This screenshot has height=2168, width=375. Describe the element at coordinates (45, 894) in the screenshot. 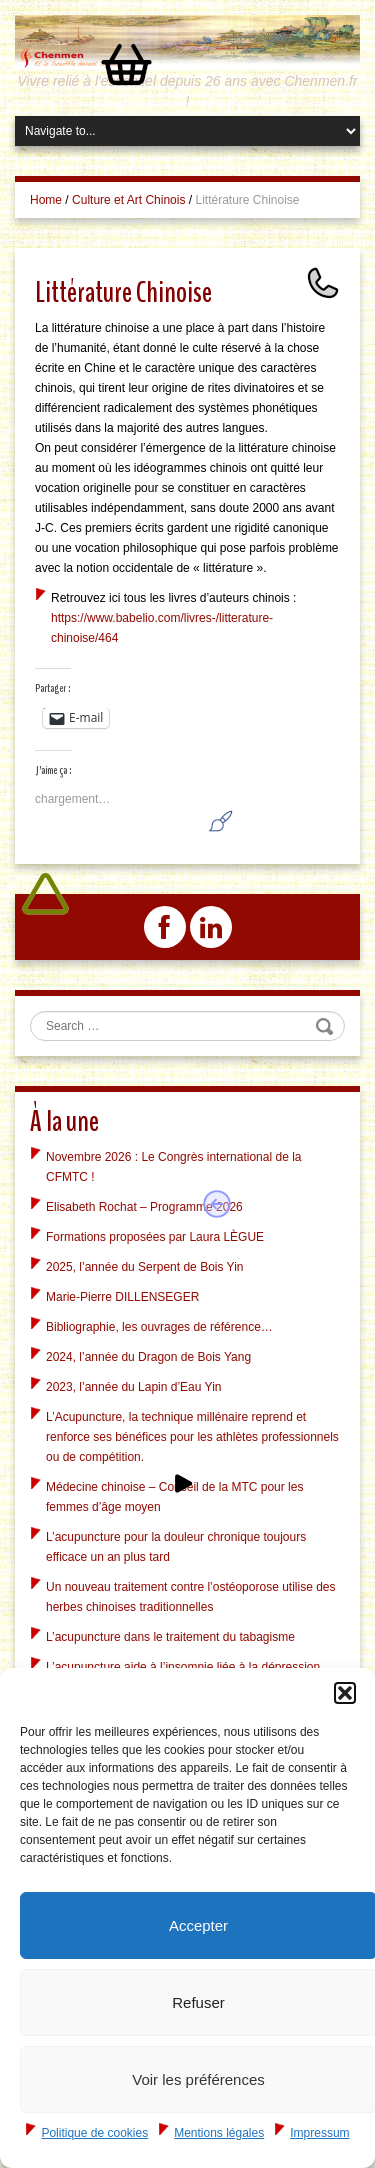

I see `indicates a warning or caution state` at that location.